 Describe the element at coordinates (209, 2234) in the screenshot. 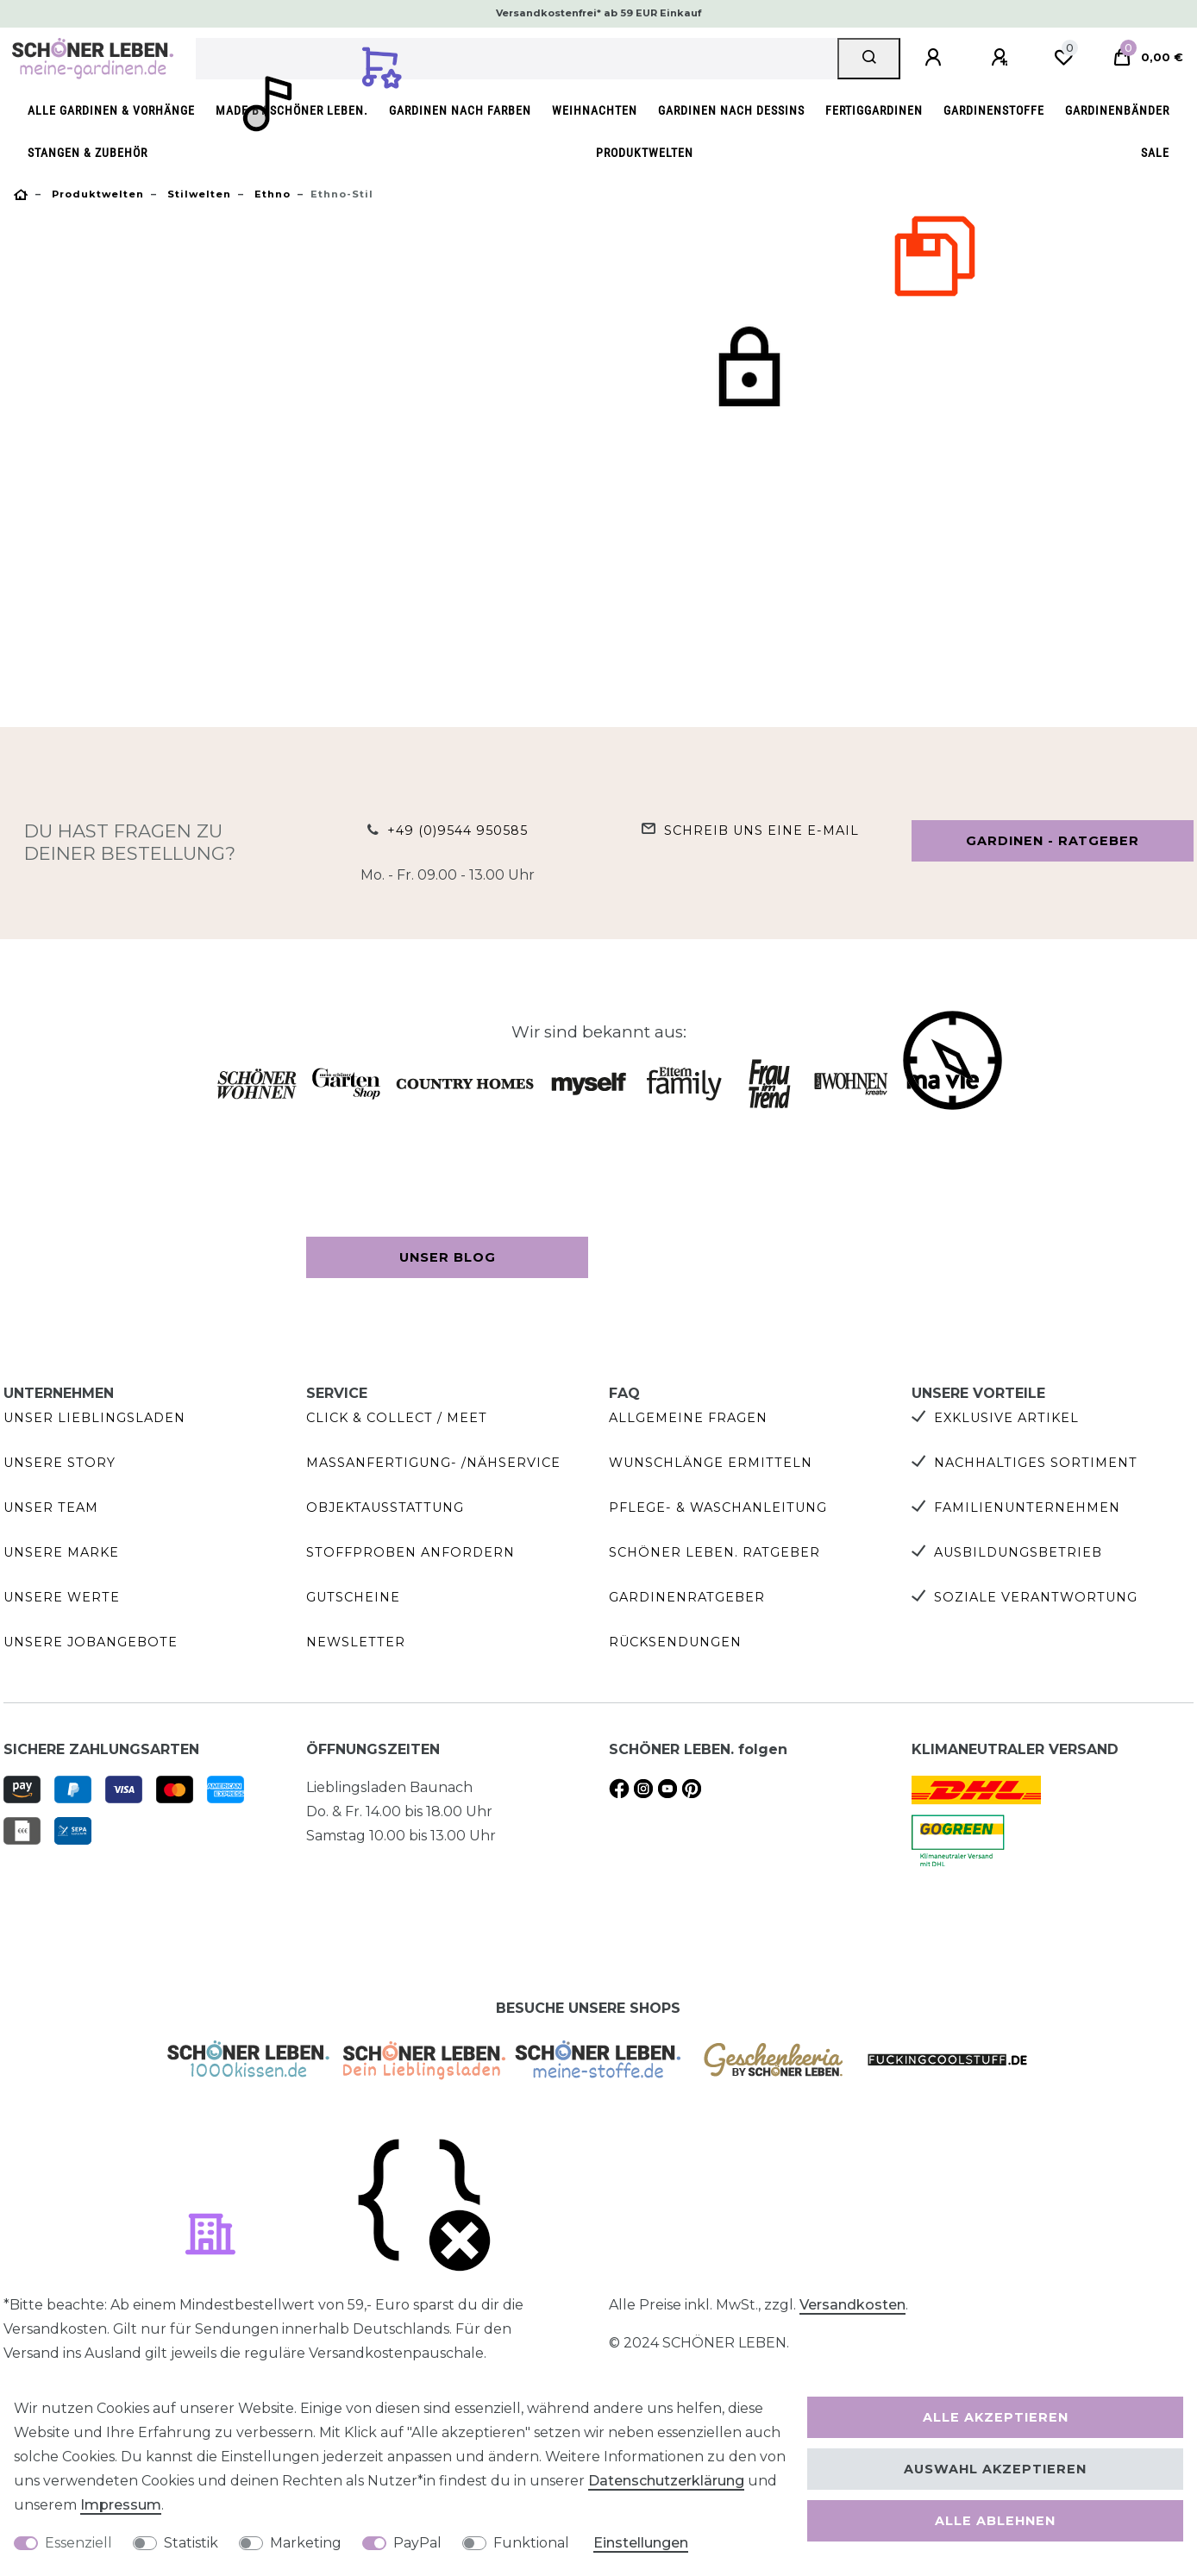

I see `view office or workplace location` at that location.